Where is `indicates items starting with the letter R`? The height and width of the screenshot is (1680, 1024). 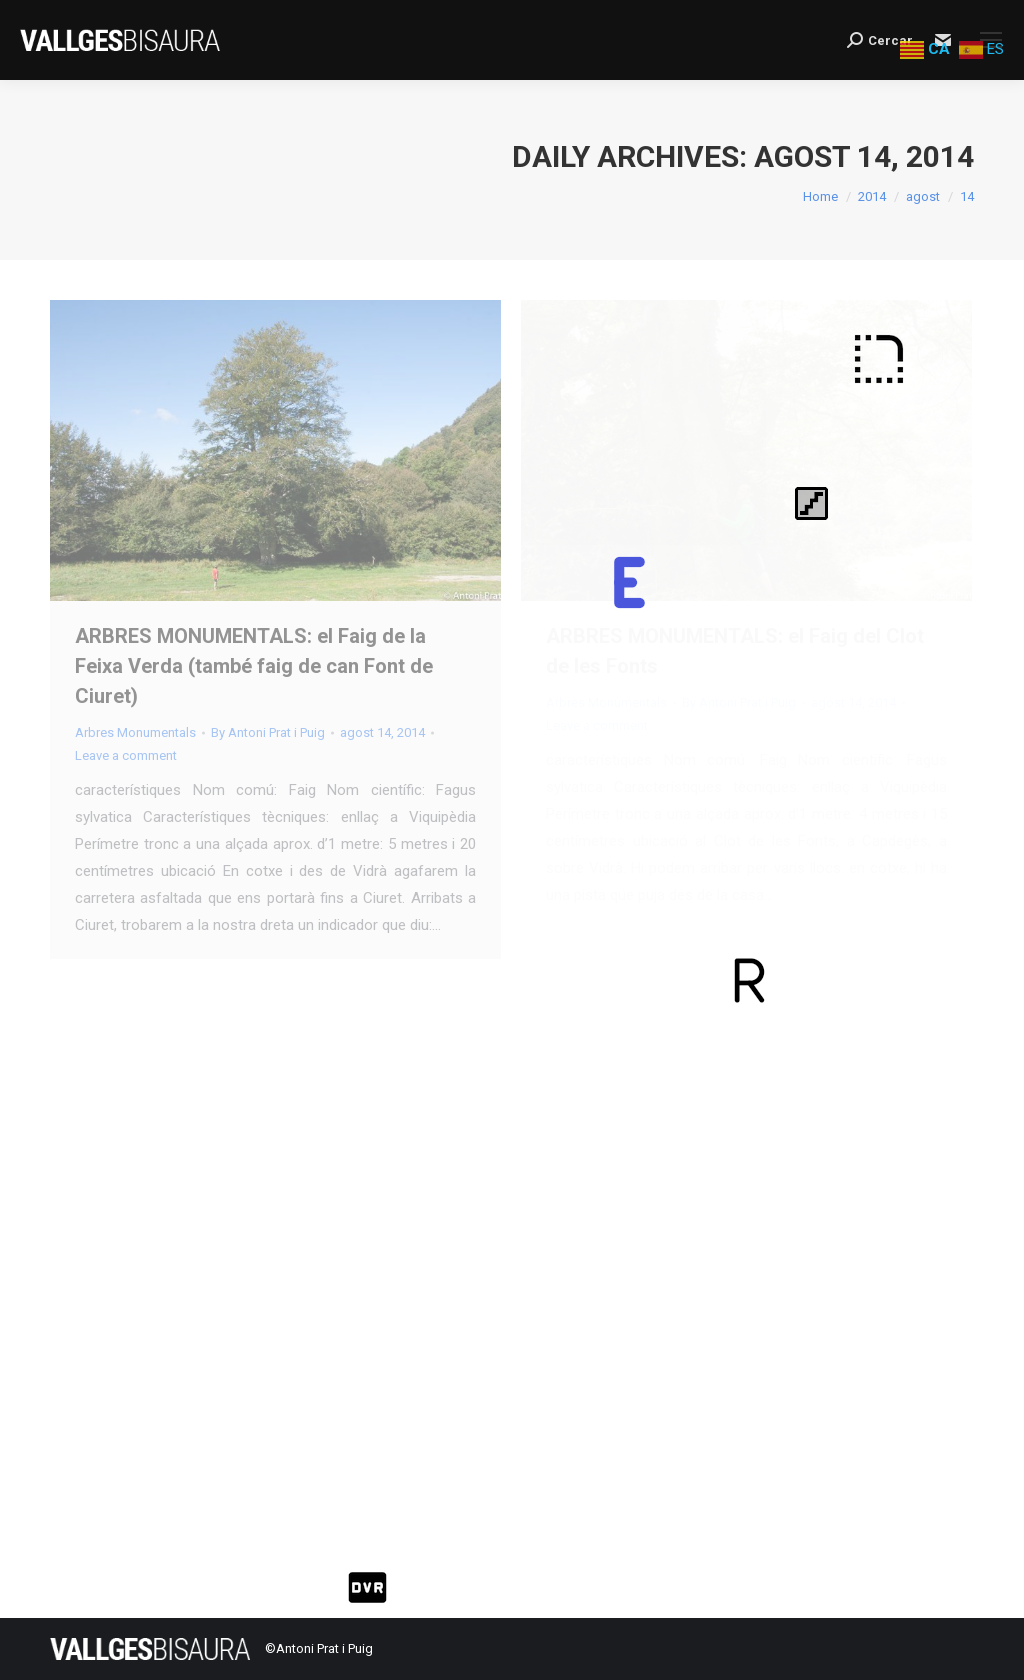
indicates items starting with the letter R is located at coordinates (749, 980).